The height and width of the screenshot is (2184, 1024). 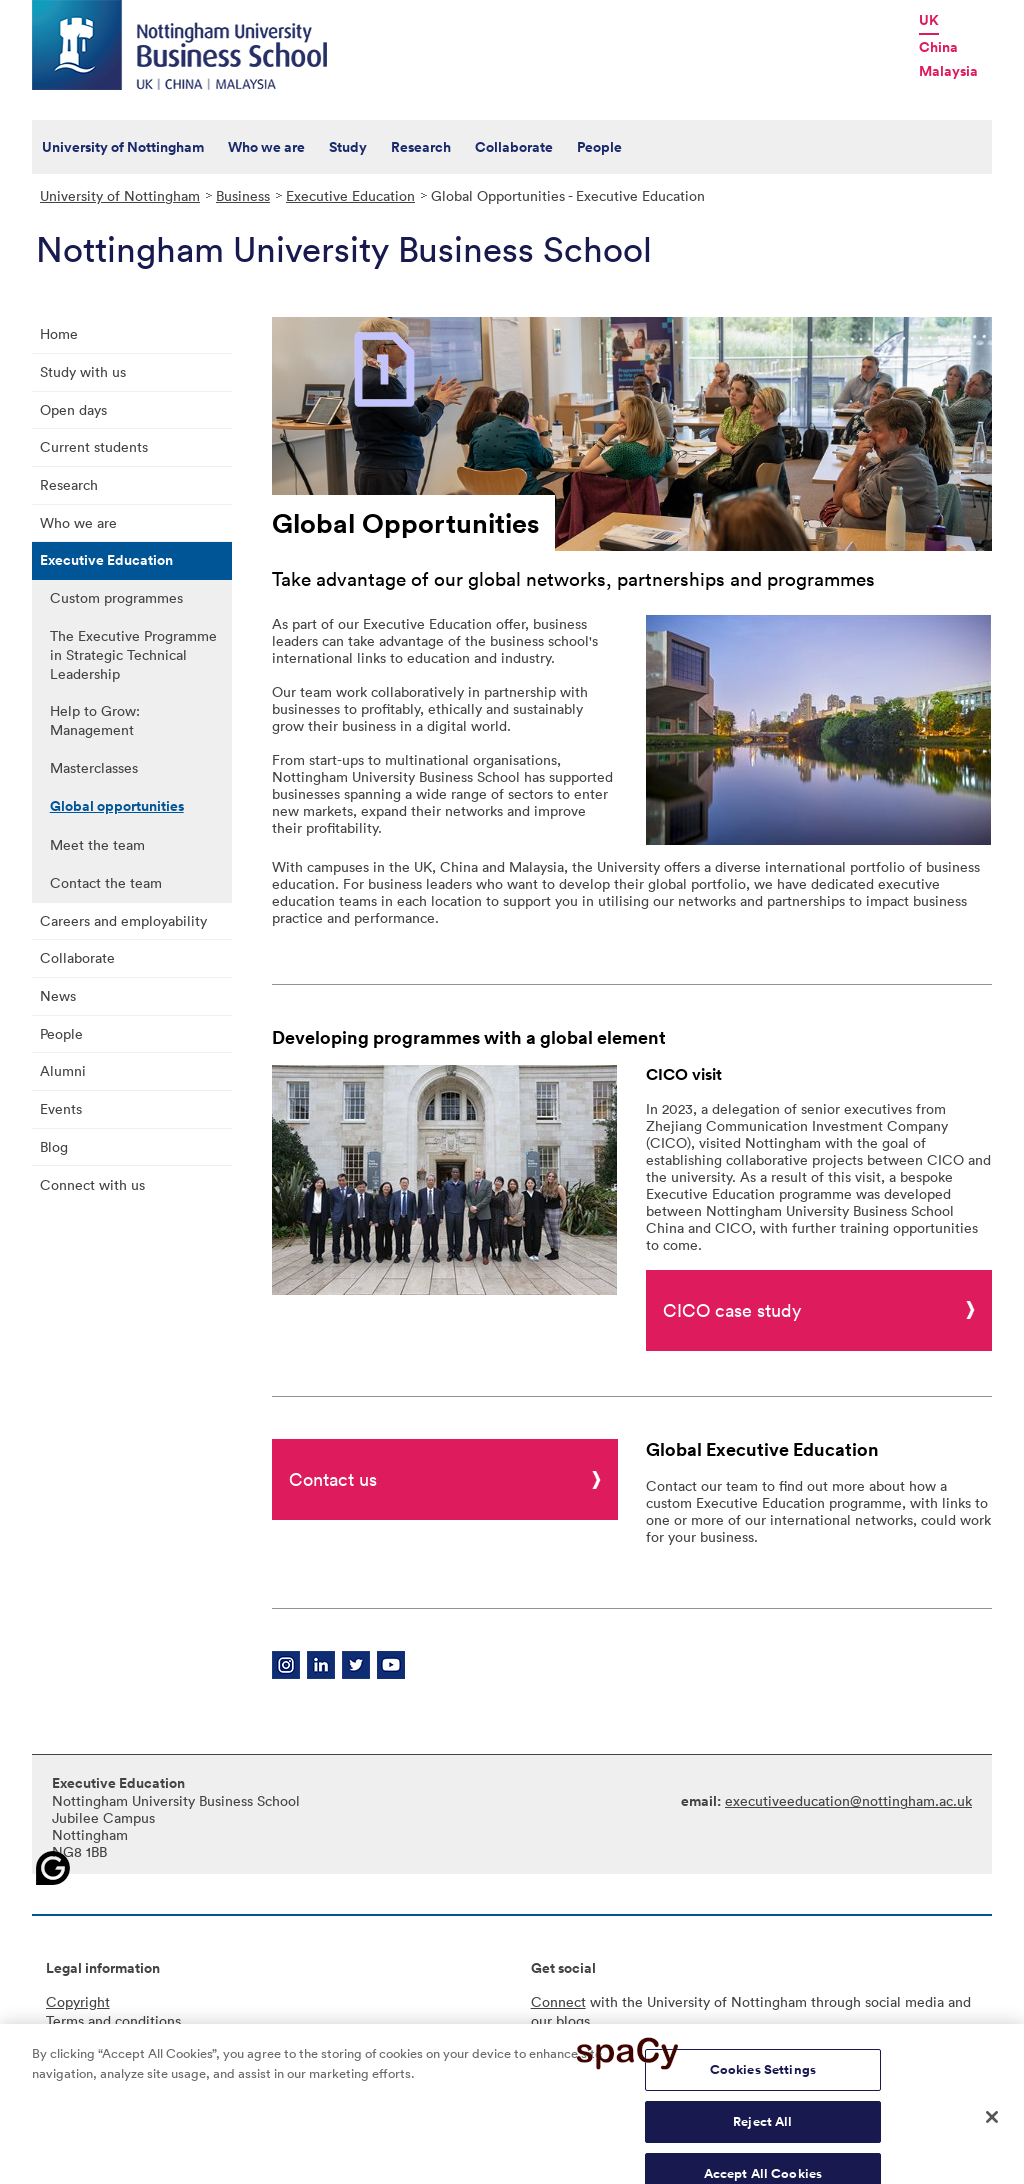 I want to click on open Grammarly writing assistant, so click(x=53, y=1868).